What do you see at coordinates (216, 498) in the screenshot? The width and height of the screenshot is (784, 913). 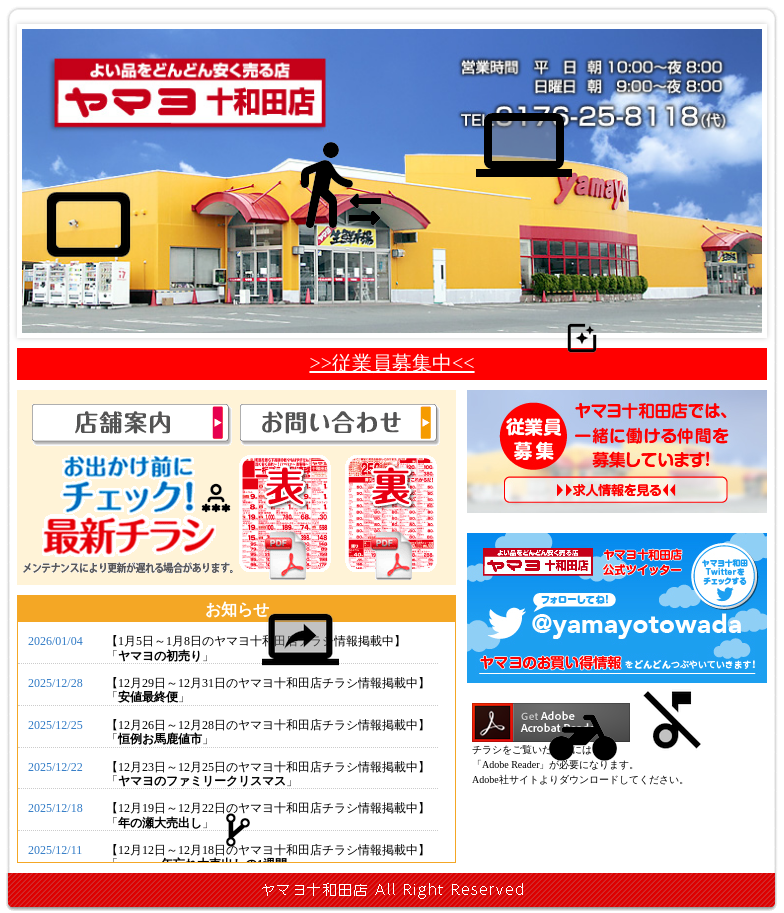 I see `enter user password to sign in` at bounding box center [216, 498].